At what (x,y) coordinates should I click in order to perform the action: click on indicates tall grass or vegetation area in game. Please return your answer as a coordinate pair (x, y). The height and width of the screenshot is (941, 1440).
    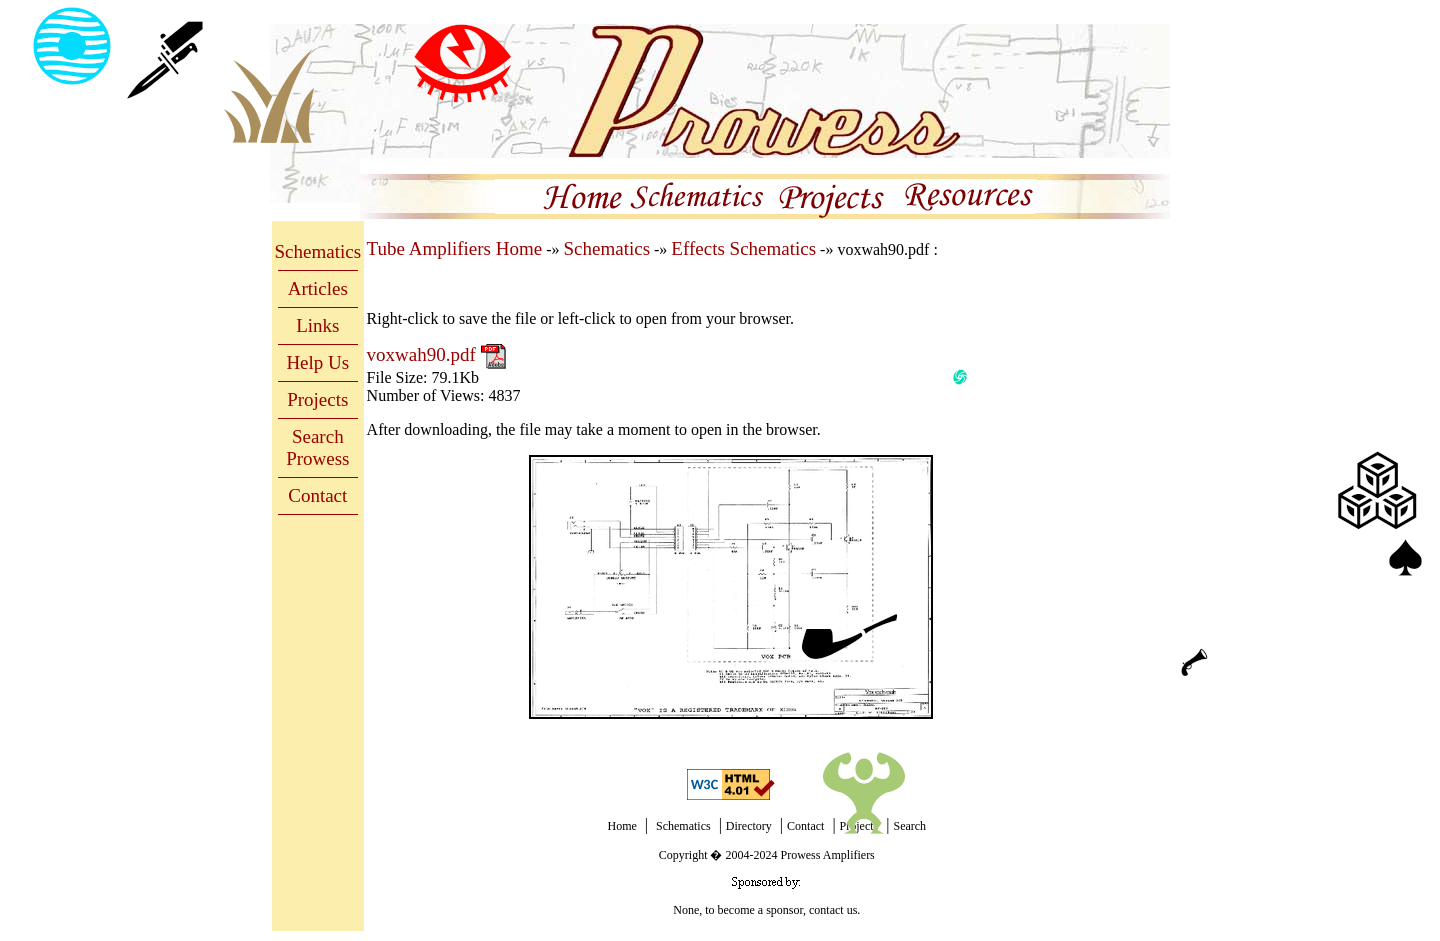
    Looking at the image, I should click on (270, 94).